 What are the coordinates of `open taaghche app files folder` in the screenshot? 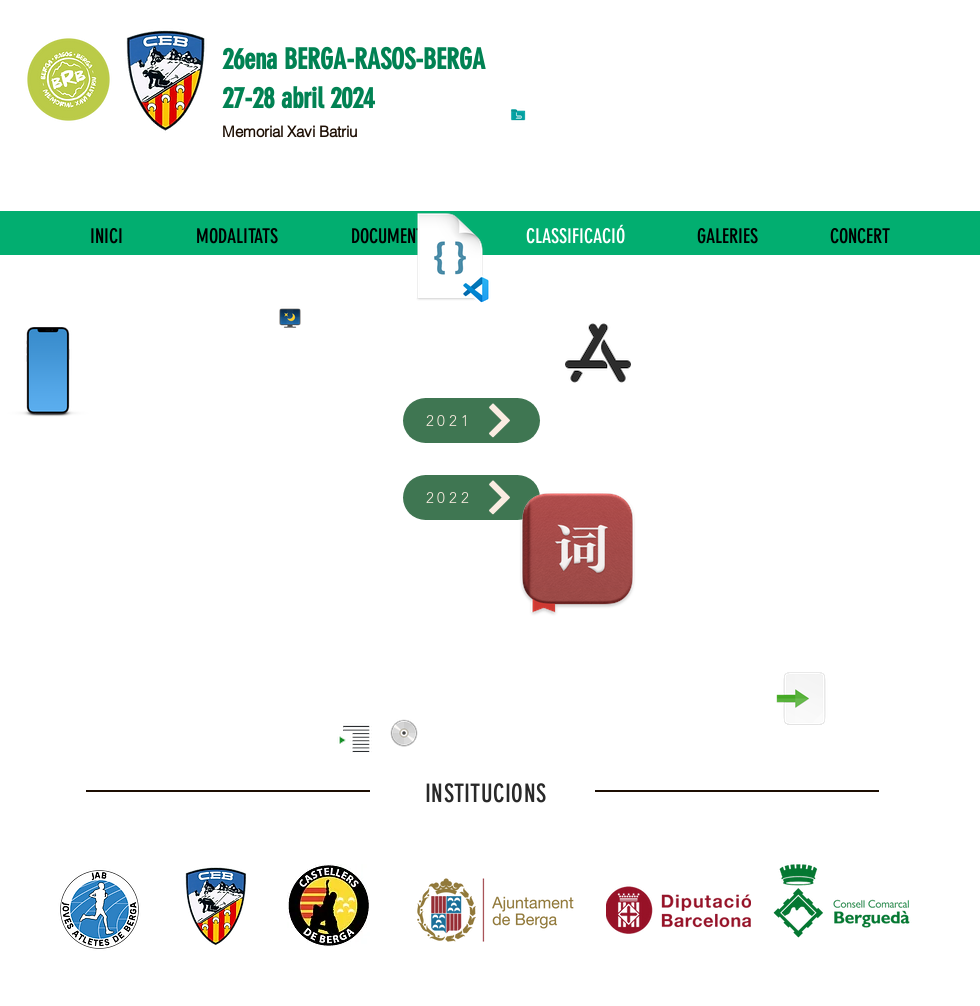 It's located at (518, 115).